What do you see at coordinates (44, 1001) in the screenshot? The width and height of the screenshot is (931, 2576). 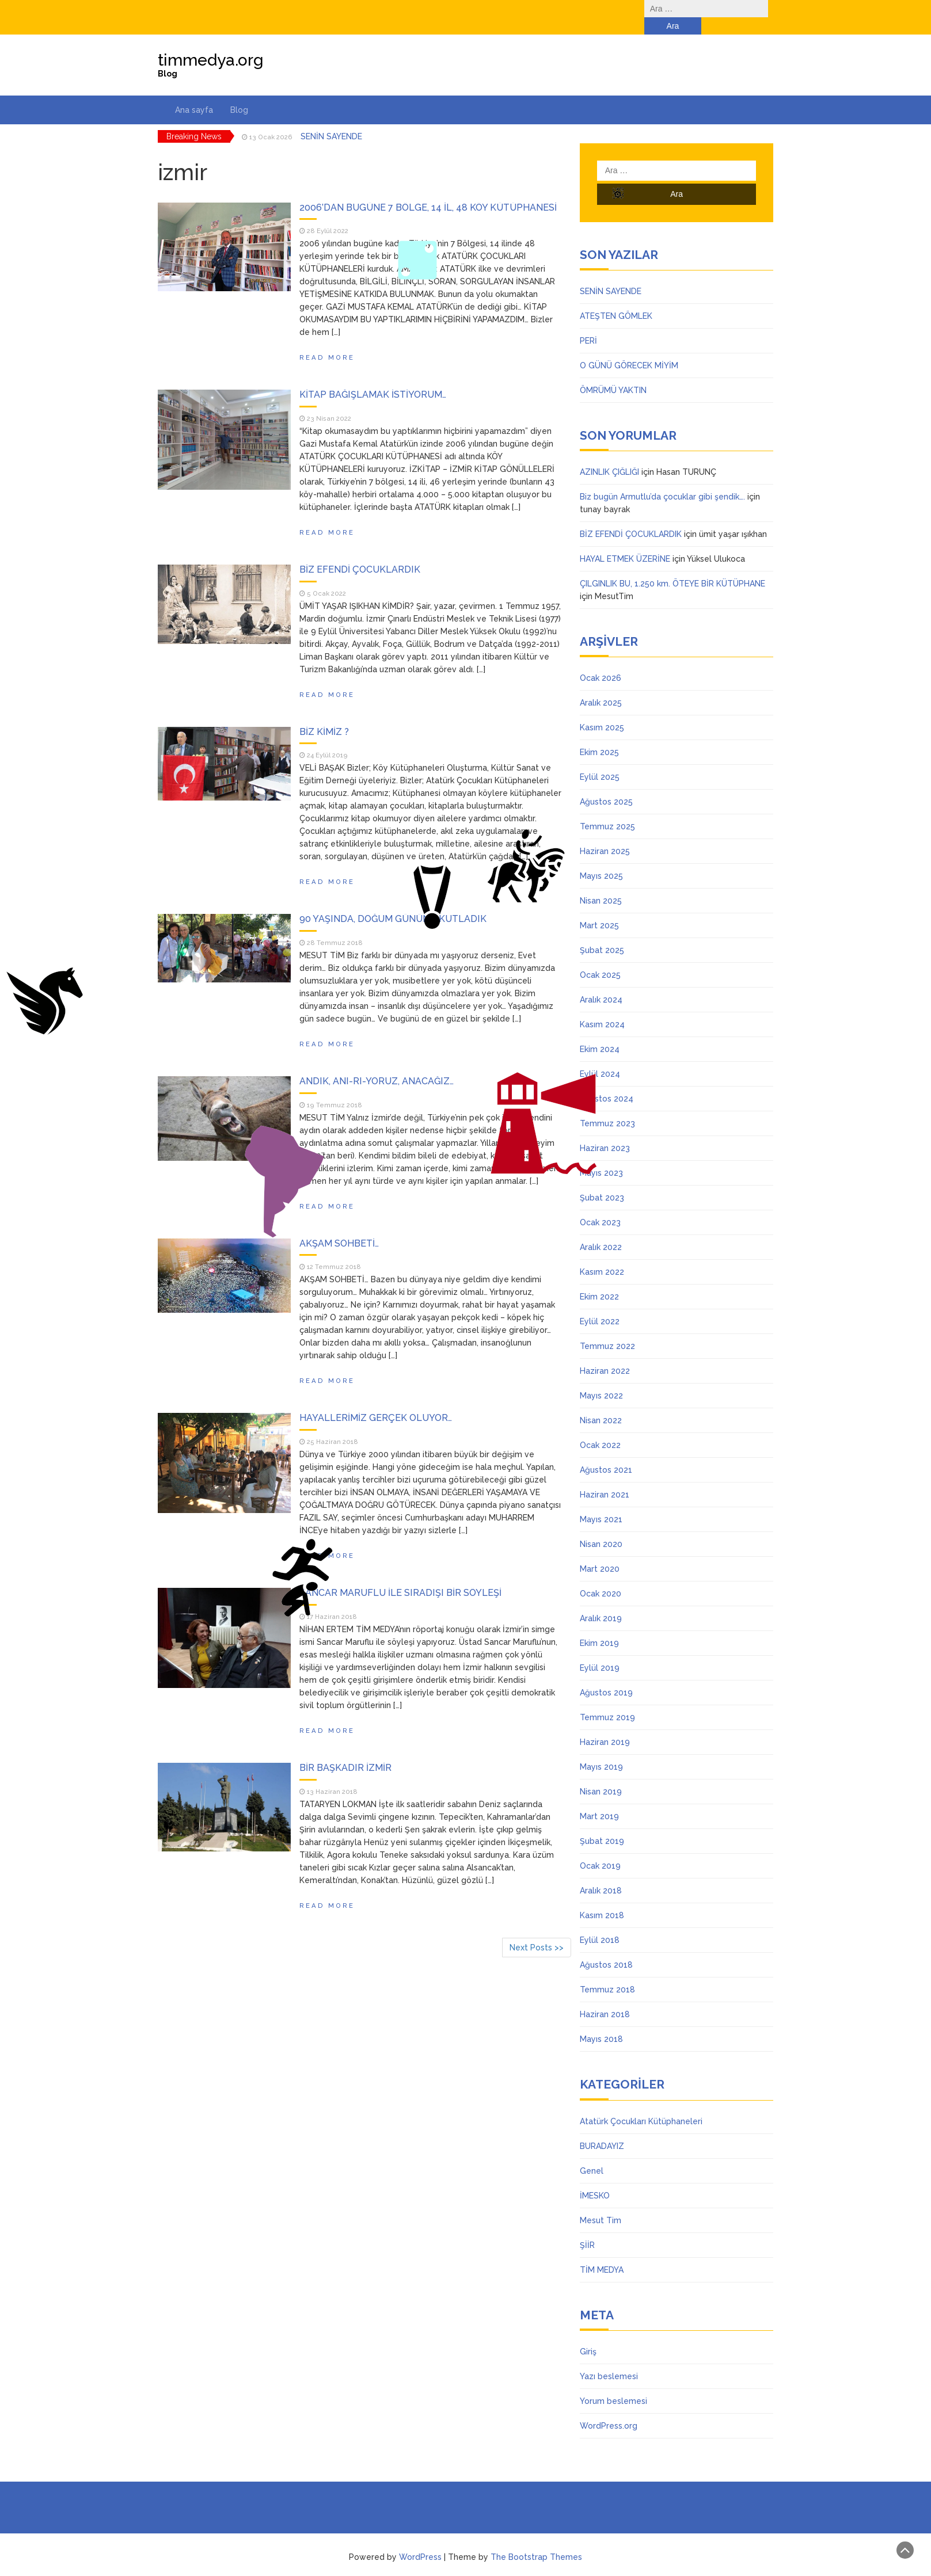 I see `mythical creature or fantasy game element` at bounding box center [44, 1001].